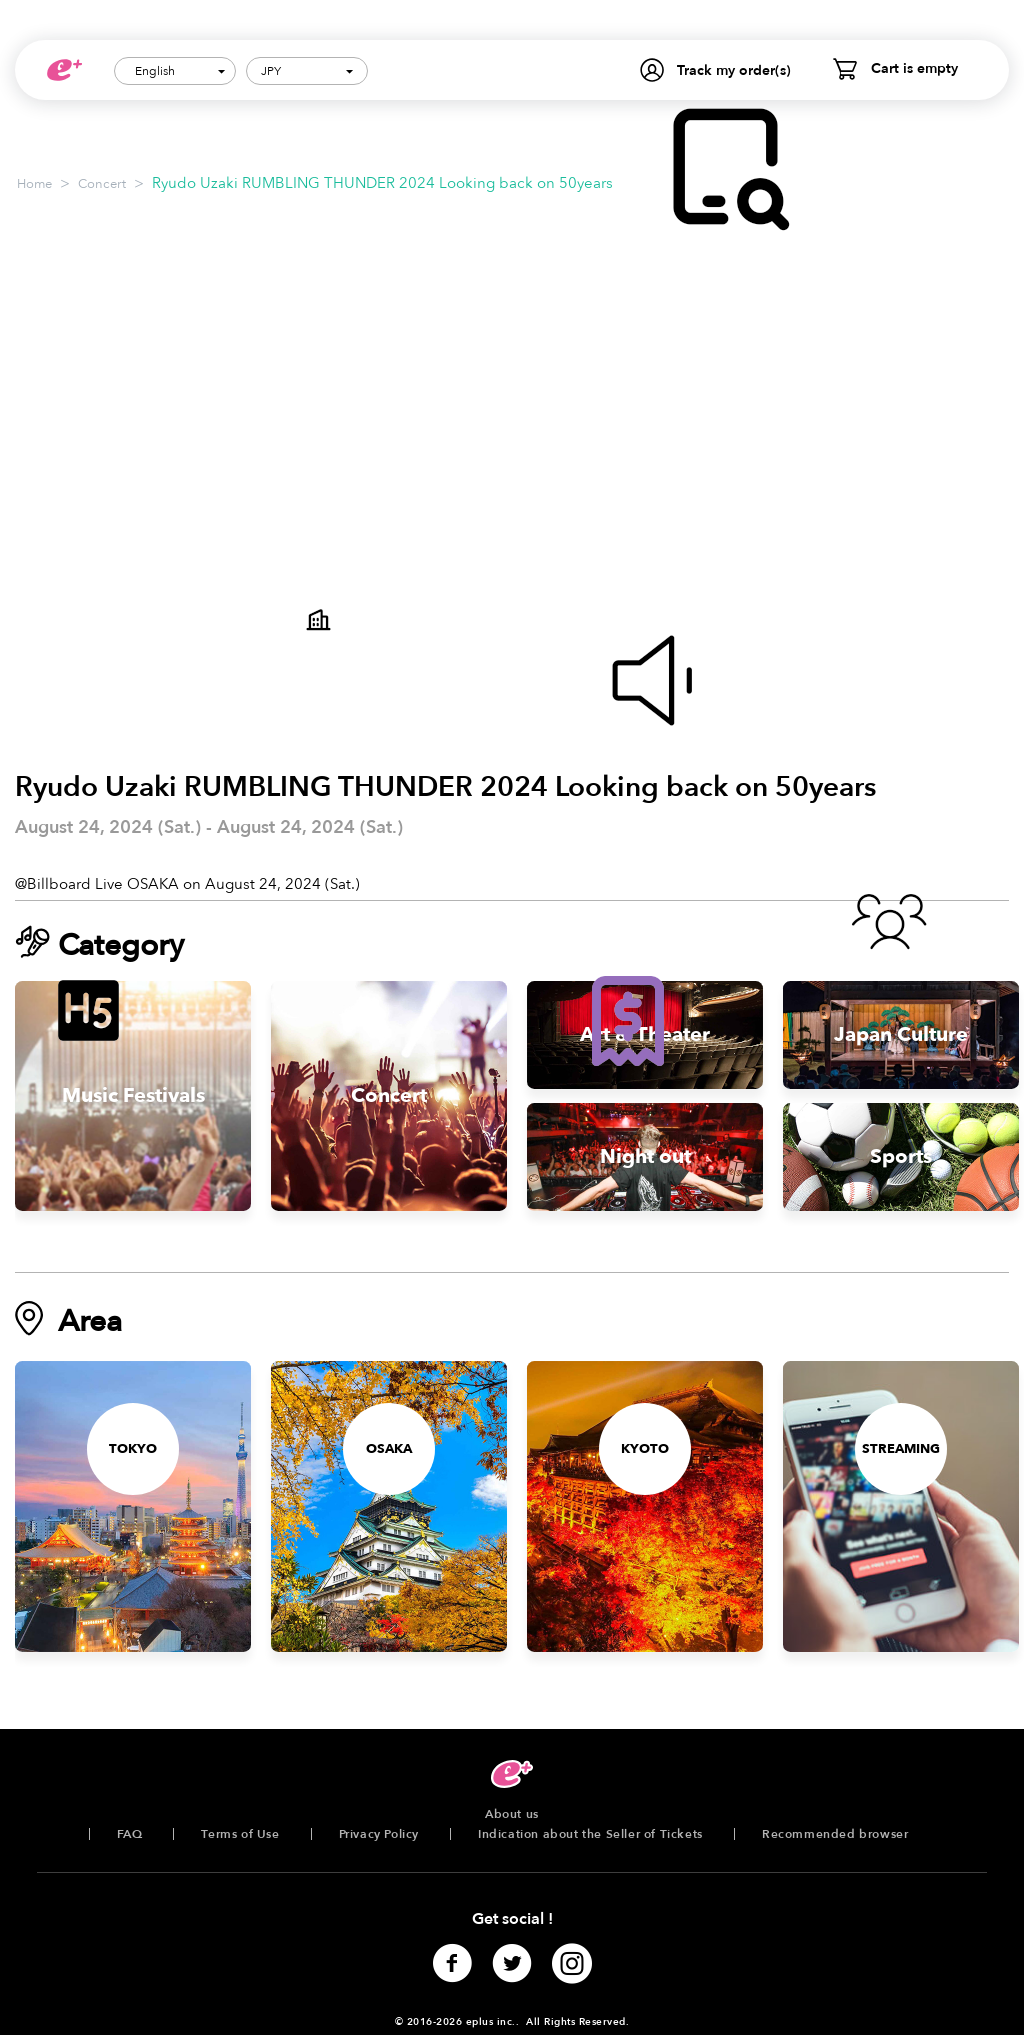 The height and width of the screenshot is (2035, 1024). What do you see at coordinates (628, 1021) in the screenshot?
I see `view purchase receipt or transaction details` at bounding box center [628, 1021].